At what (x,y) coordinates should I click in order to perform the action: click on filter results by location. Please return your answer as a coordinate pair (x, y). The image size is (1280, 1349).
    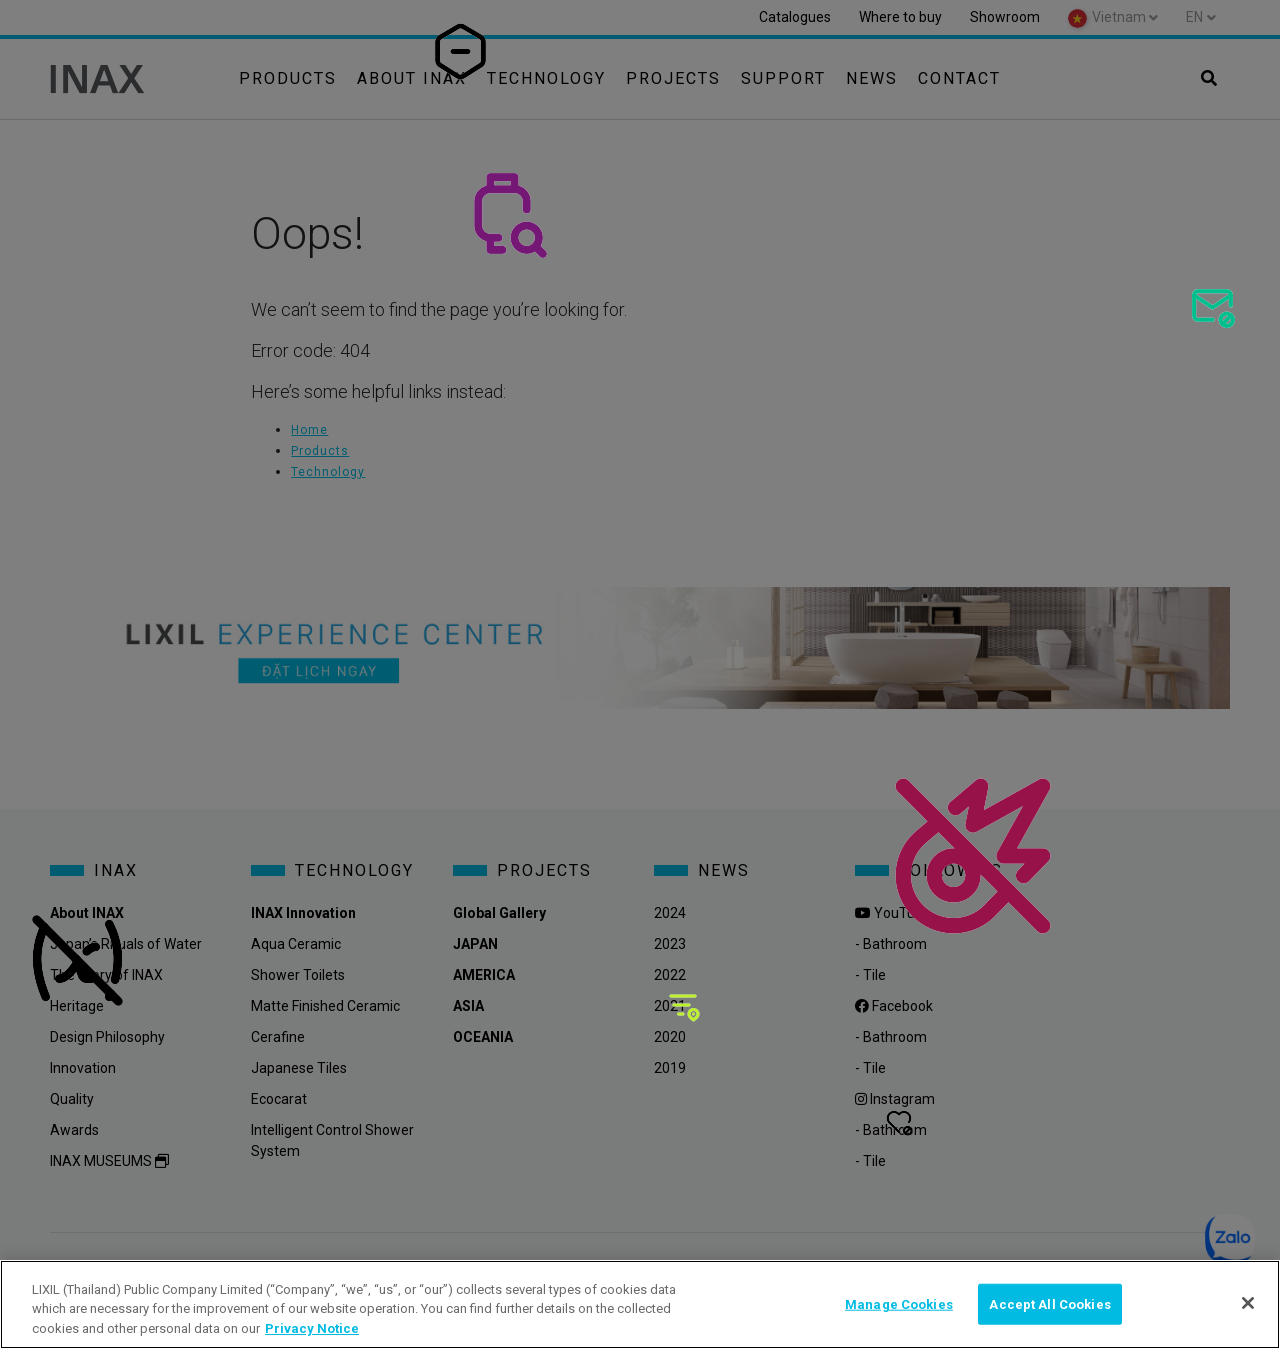
    Looking at the image, I should click on (683, 1005).